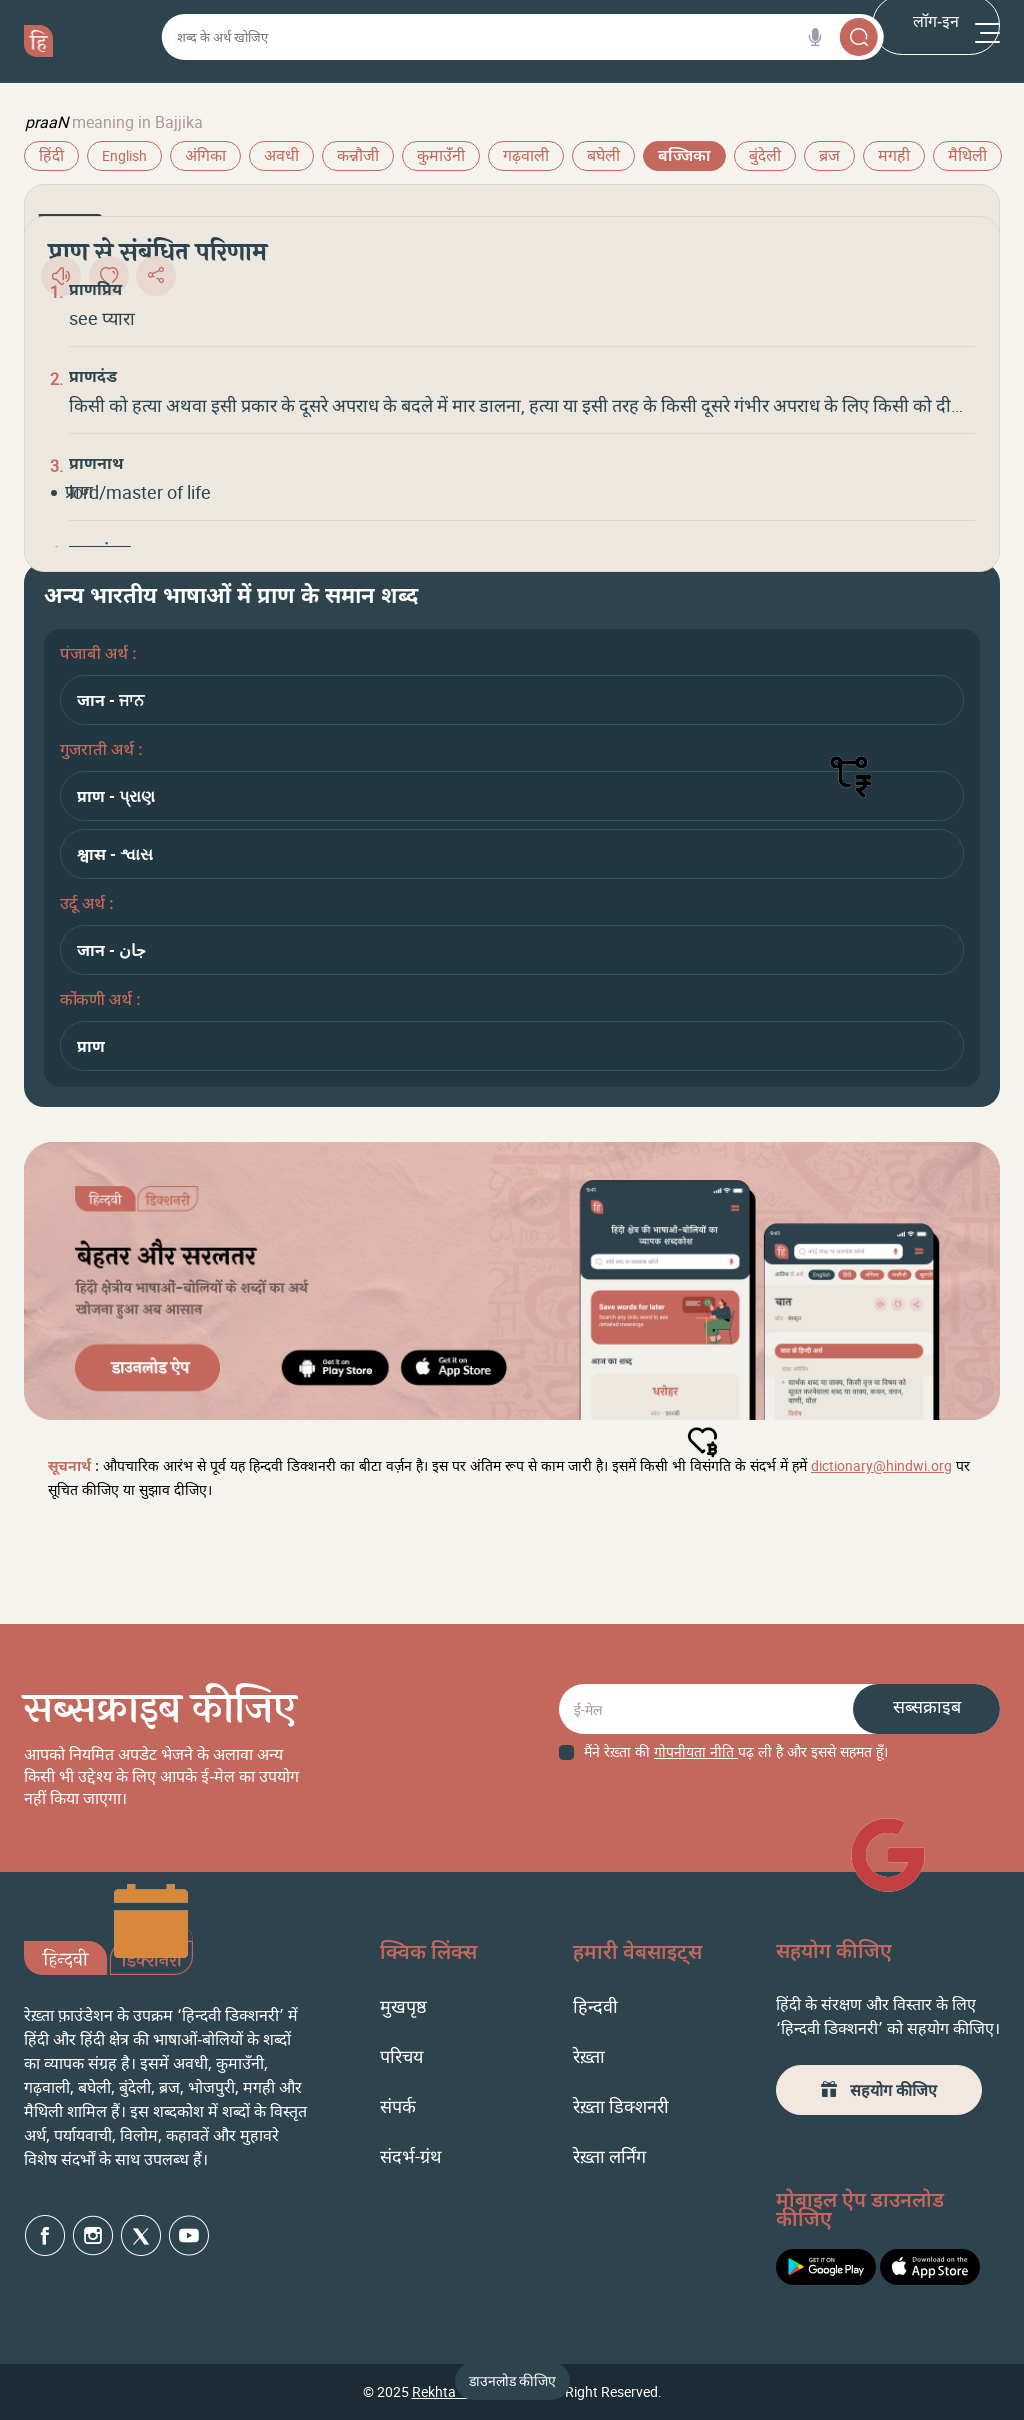 This screenshot has height=2420, width=1024. I want to click on view calendar with no events, so click(151, 1921).